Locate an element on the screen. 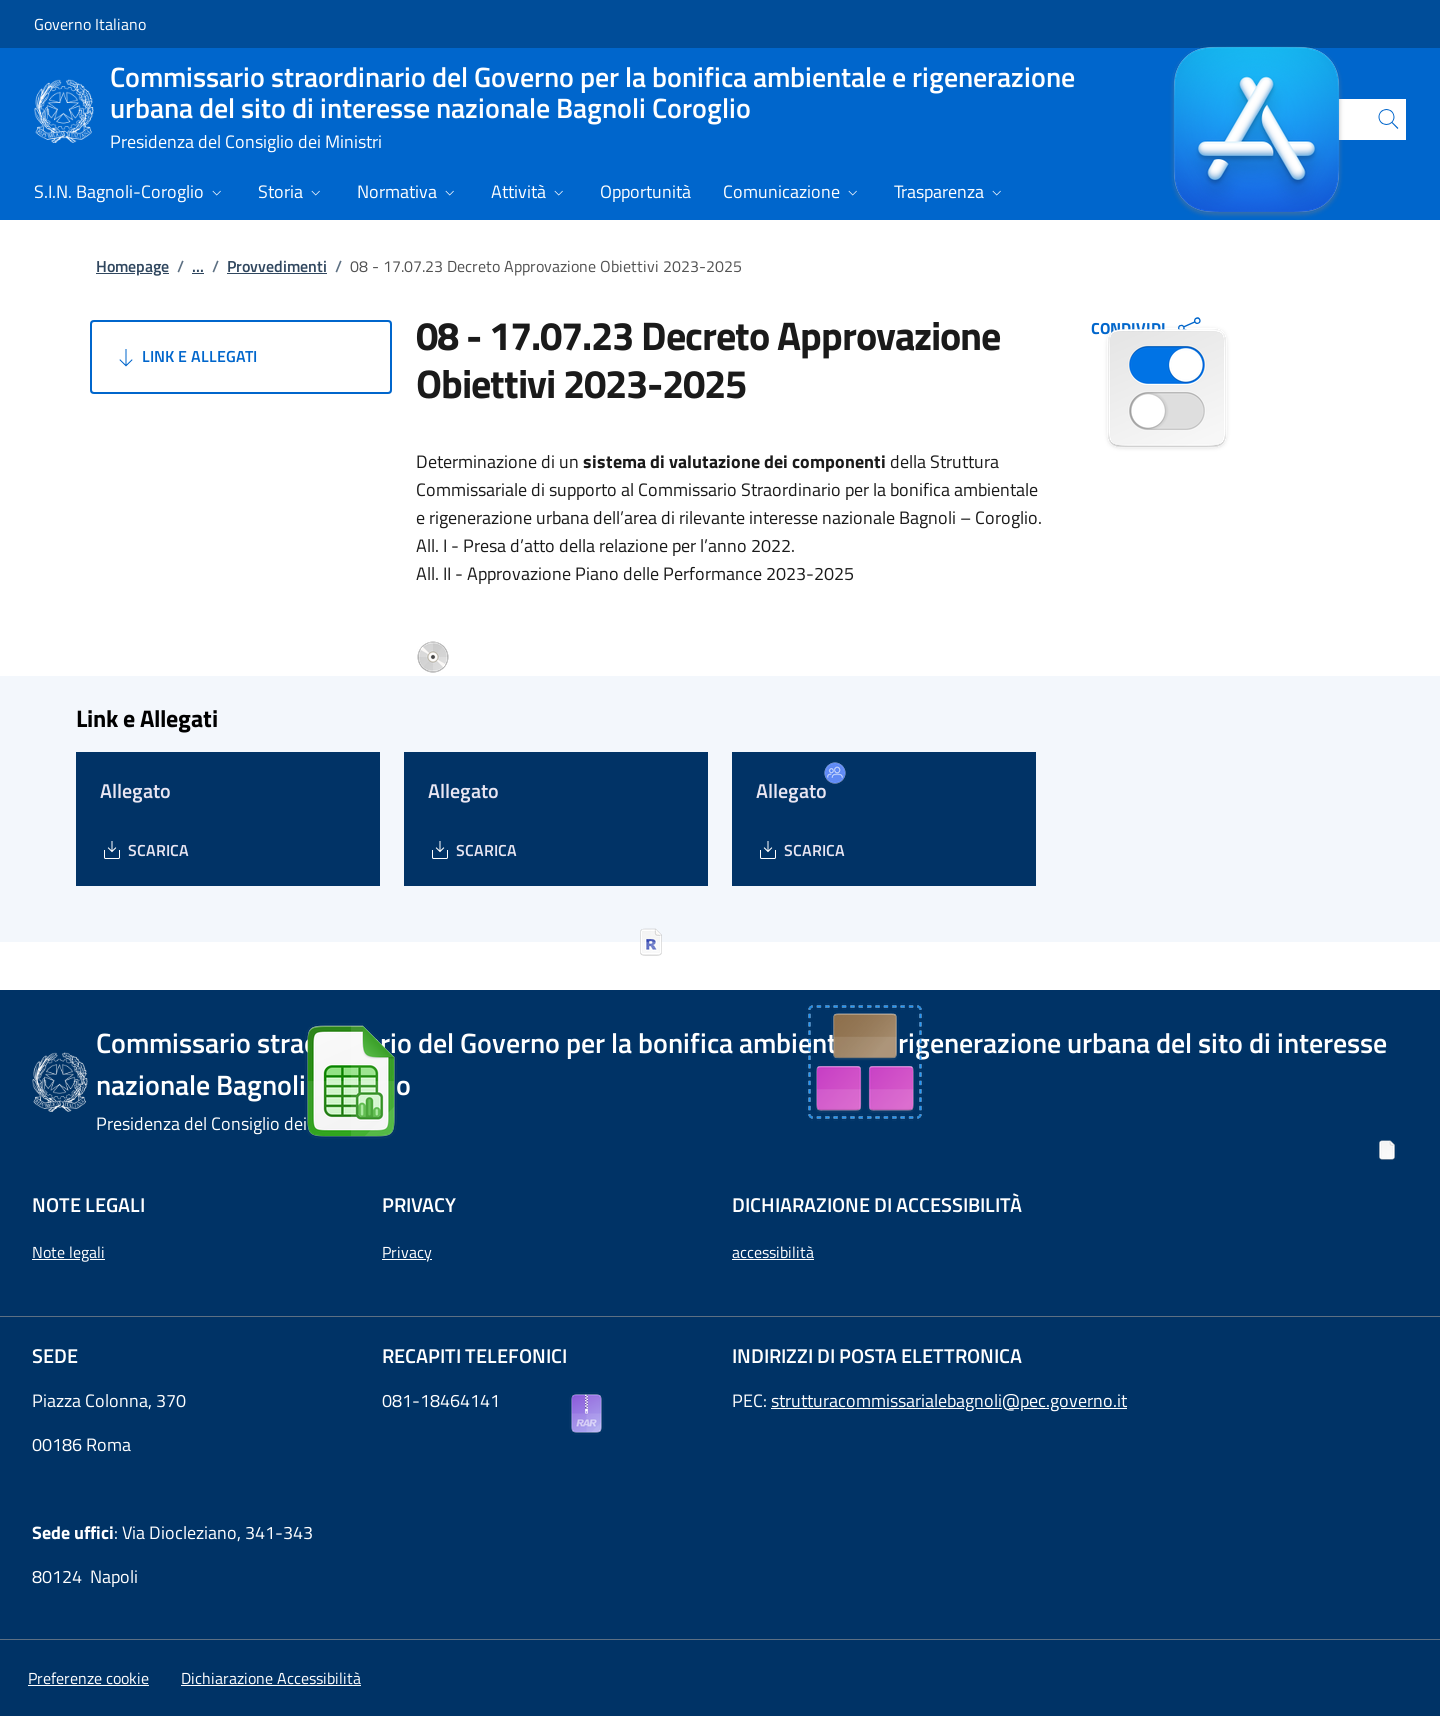 The height and width of the screenshot is (1716, 1440). a RAR compressed archive file is located at coordinates (586, 1413).